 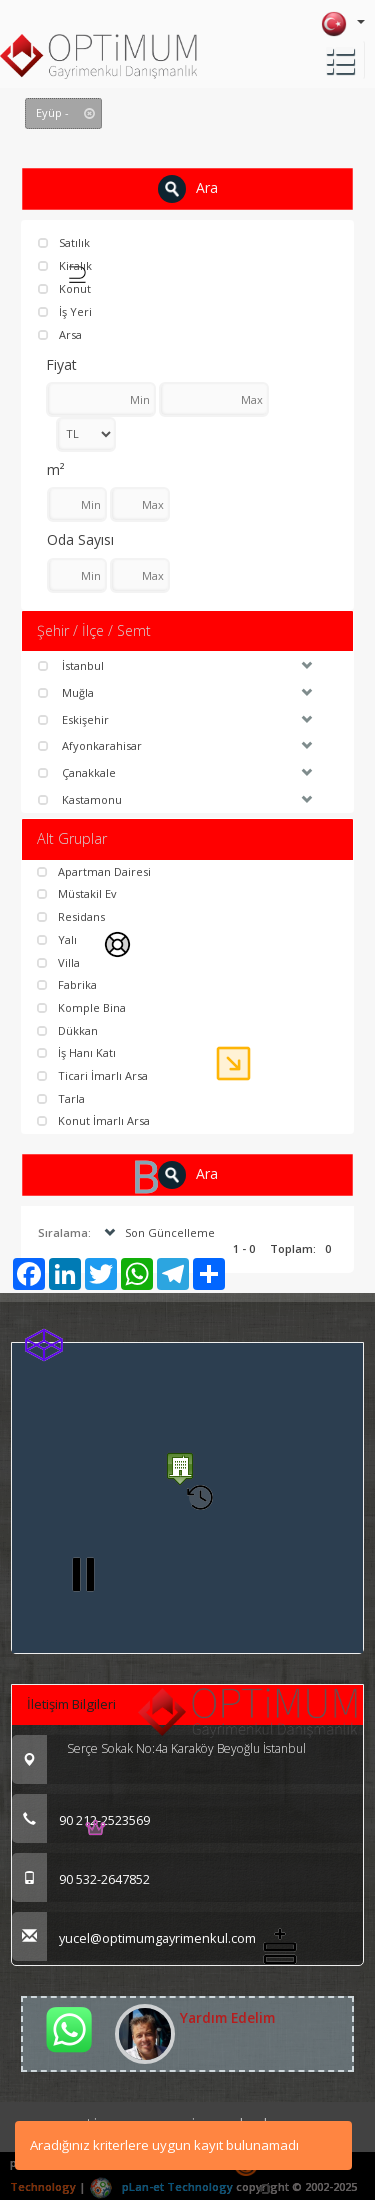 I want to click on access help or support center, so click(x=117, y=944).